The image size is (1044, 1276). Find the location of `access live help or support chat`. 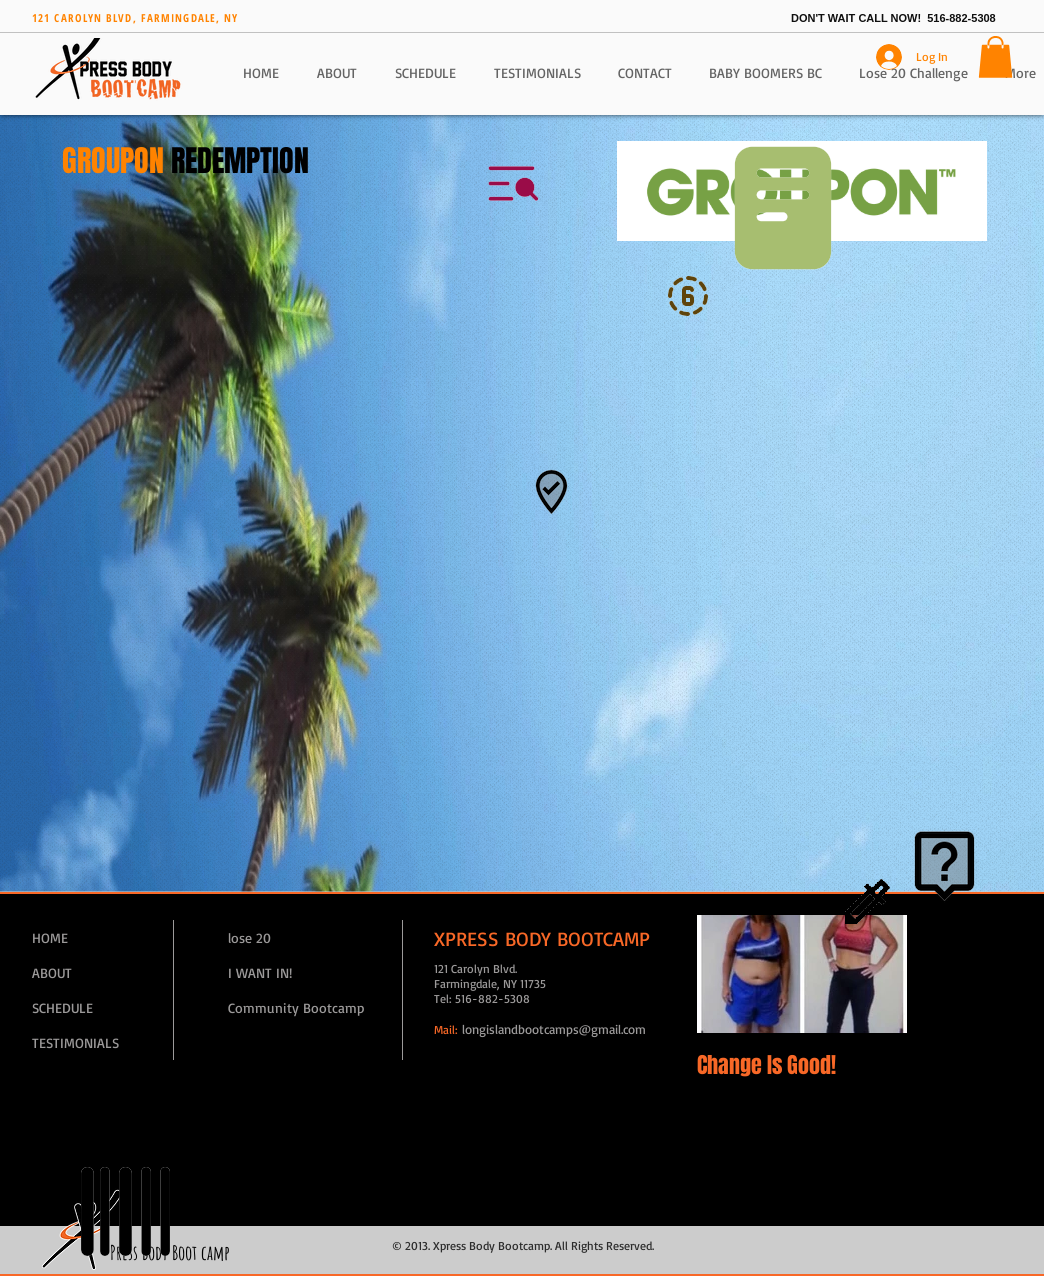

access live help or support chat is located at coordinates (944, 864).